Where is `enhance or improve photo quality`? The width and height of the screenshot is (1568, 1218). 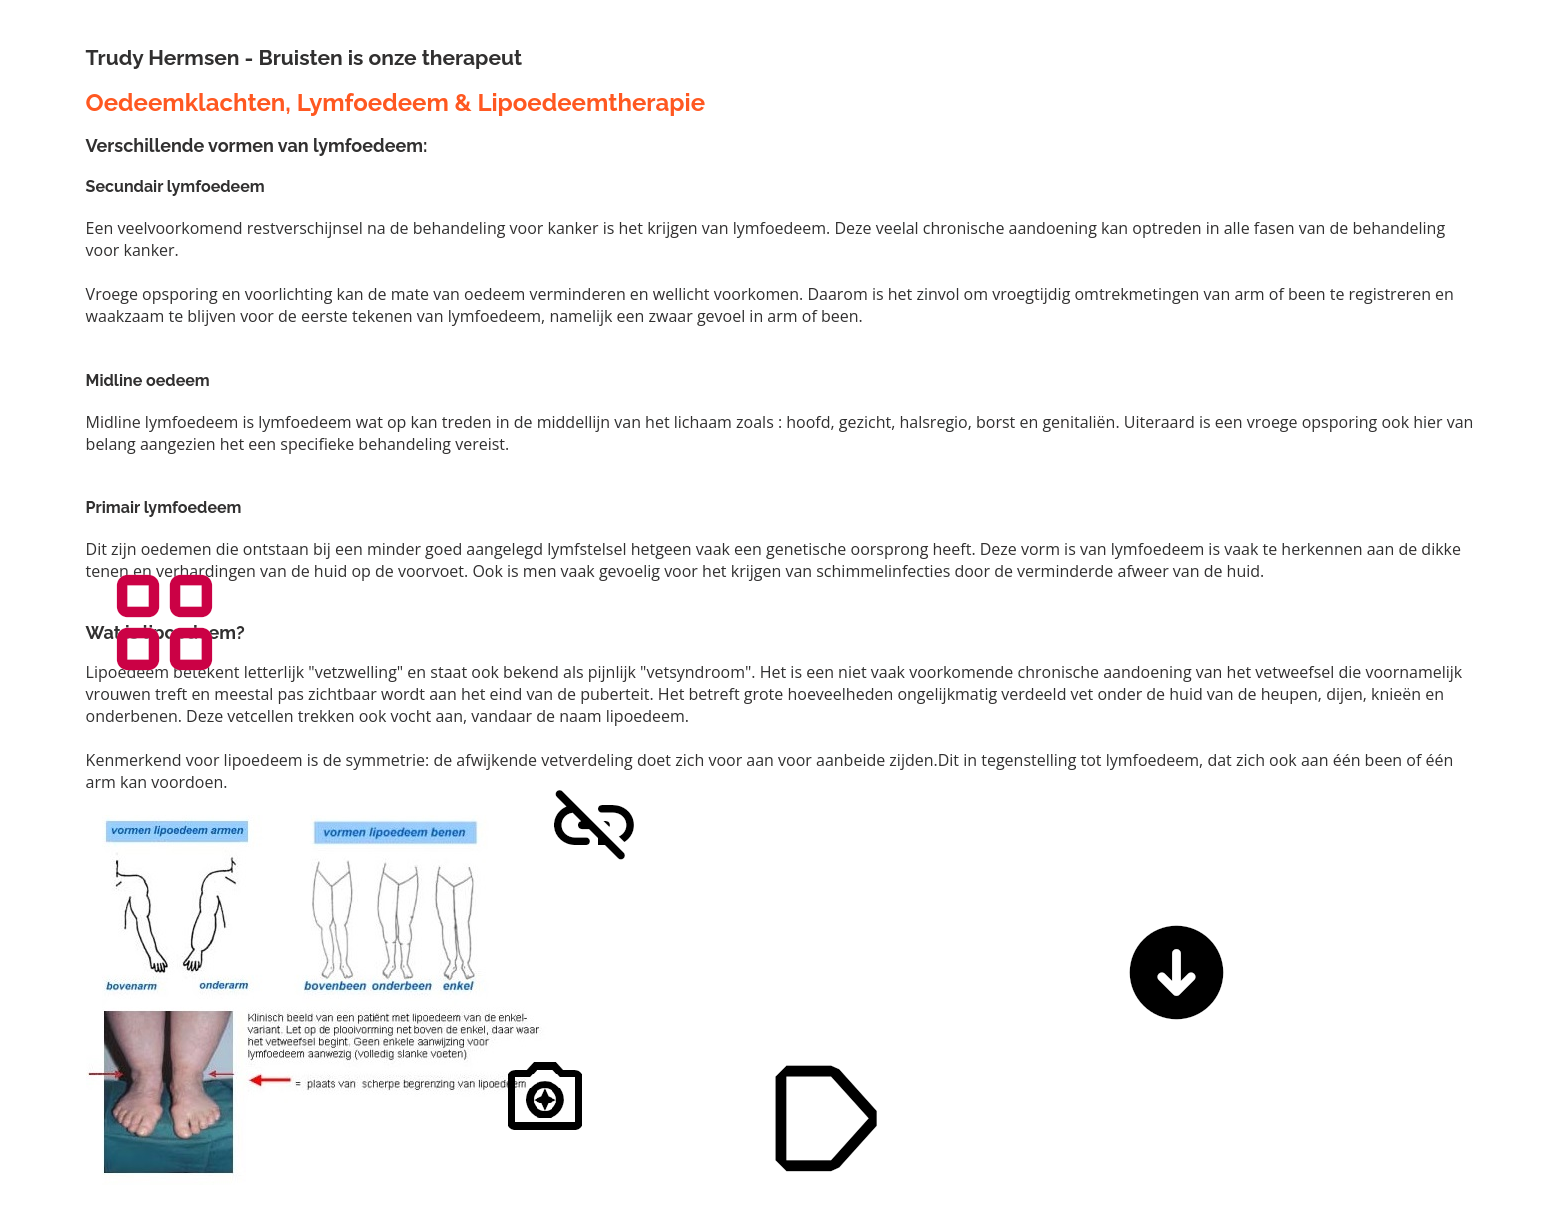
enhance or improve photo quality is located at coordinates (545, 1096).